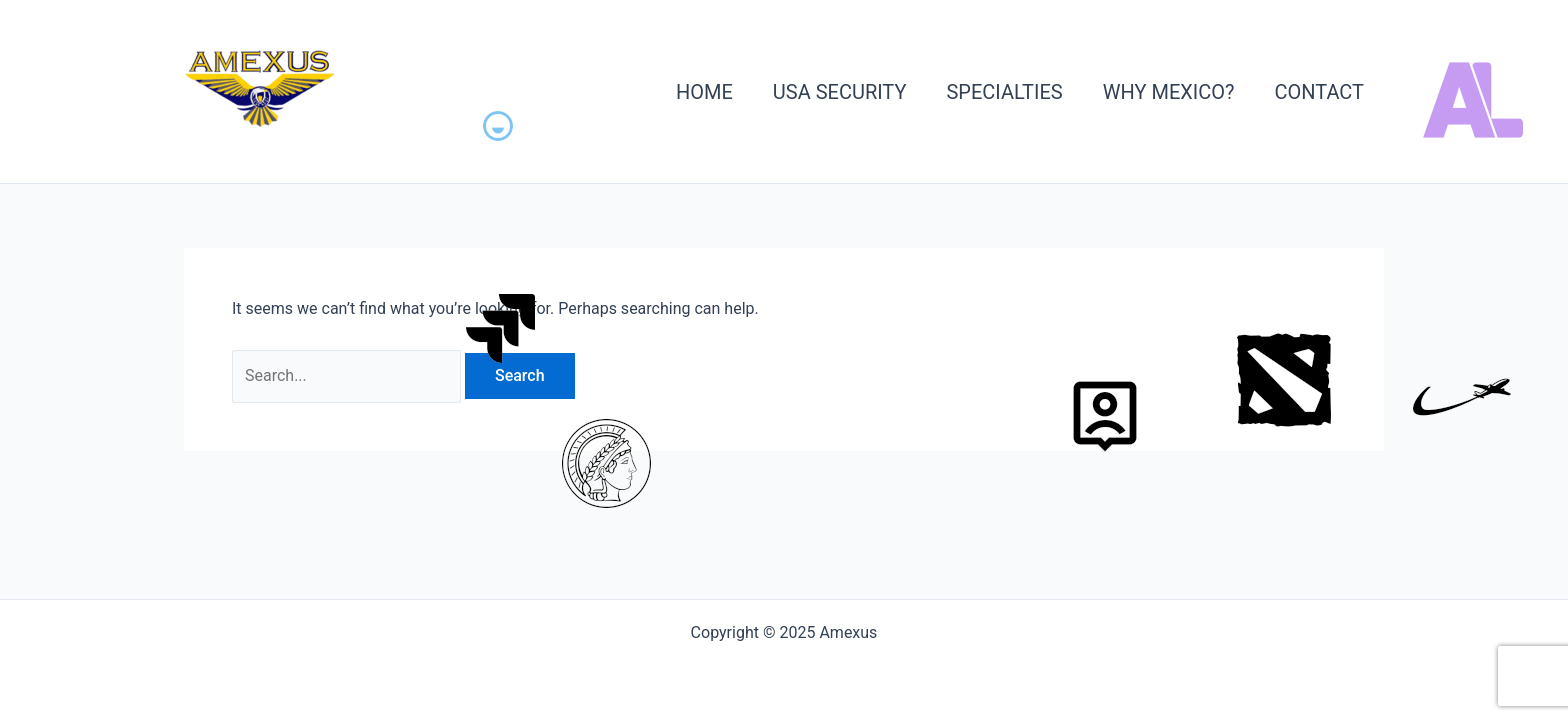  I want to click on view profile location or address, so click(1105, 413).